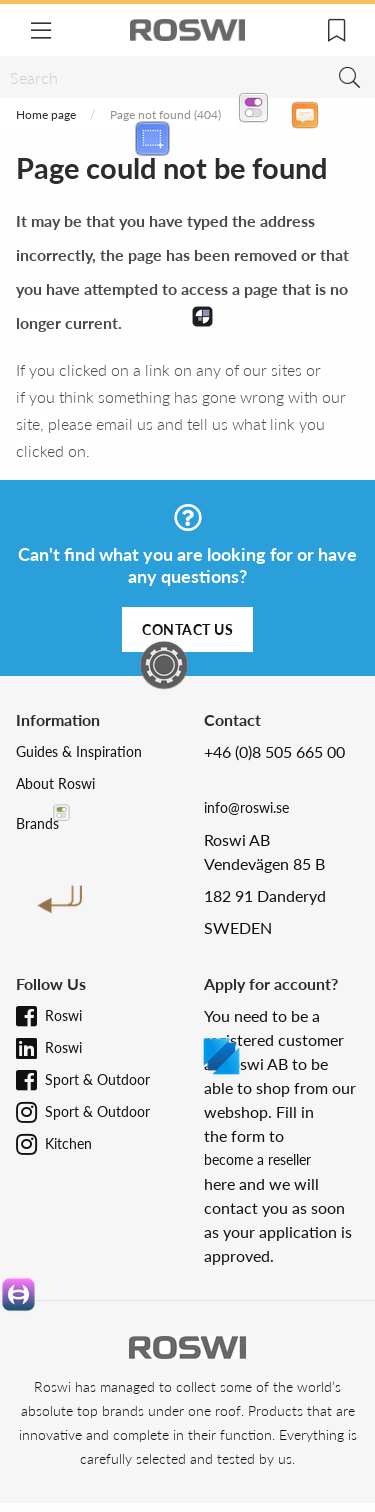 This screenshot has height=1512, width=375. Describe the element at coordinates (59, 896) in the screenshot. I see `reply to all recipients of an email` at that location.